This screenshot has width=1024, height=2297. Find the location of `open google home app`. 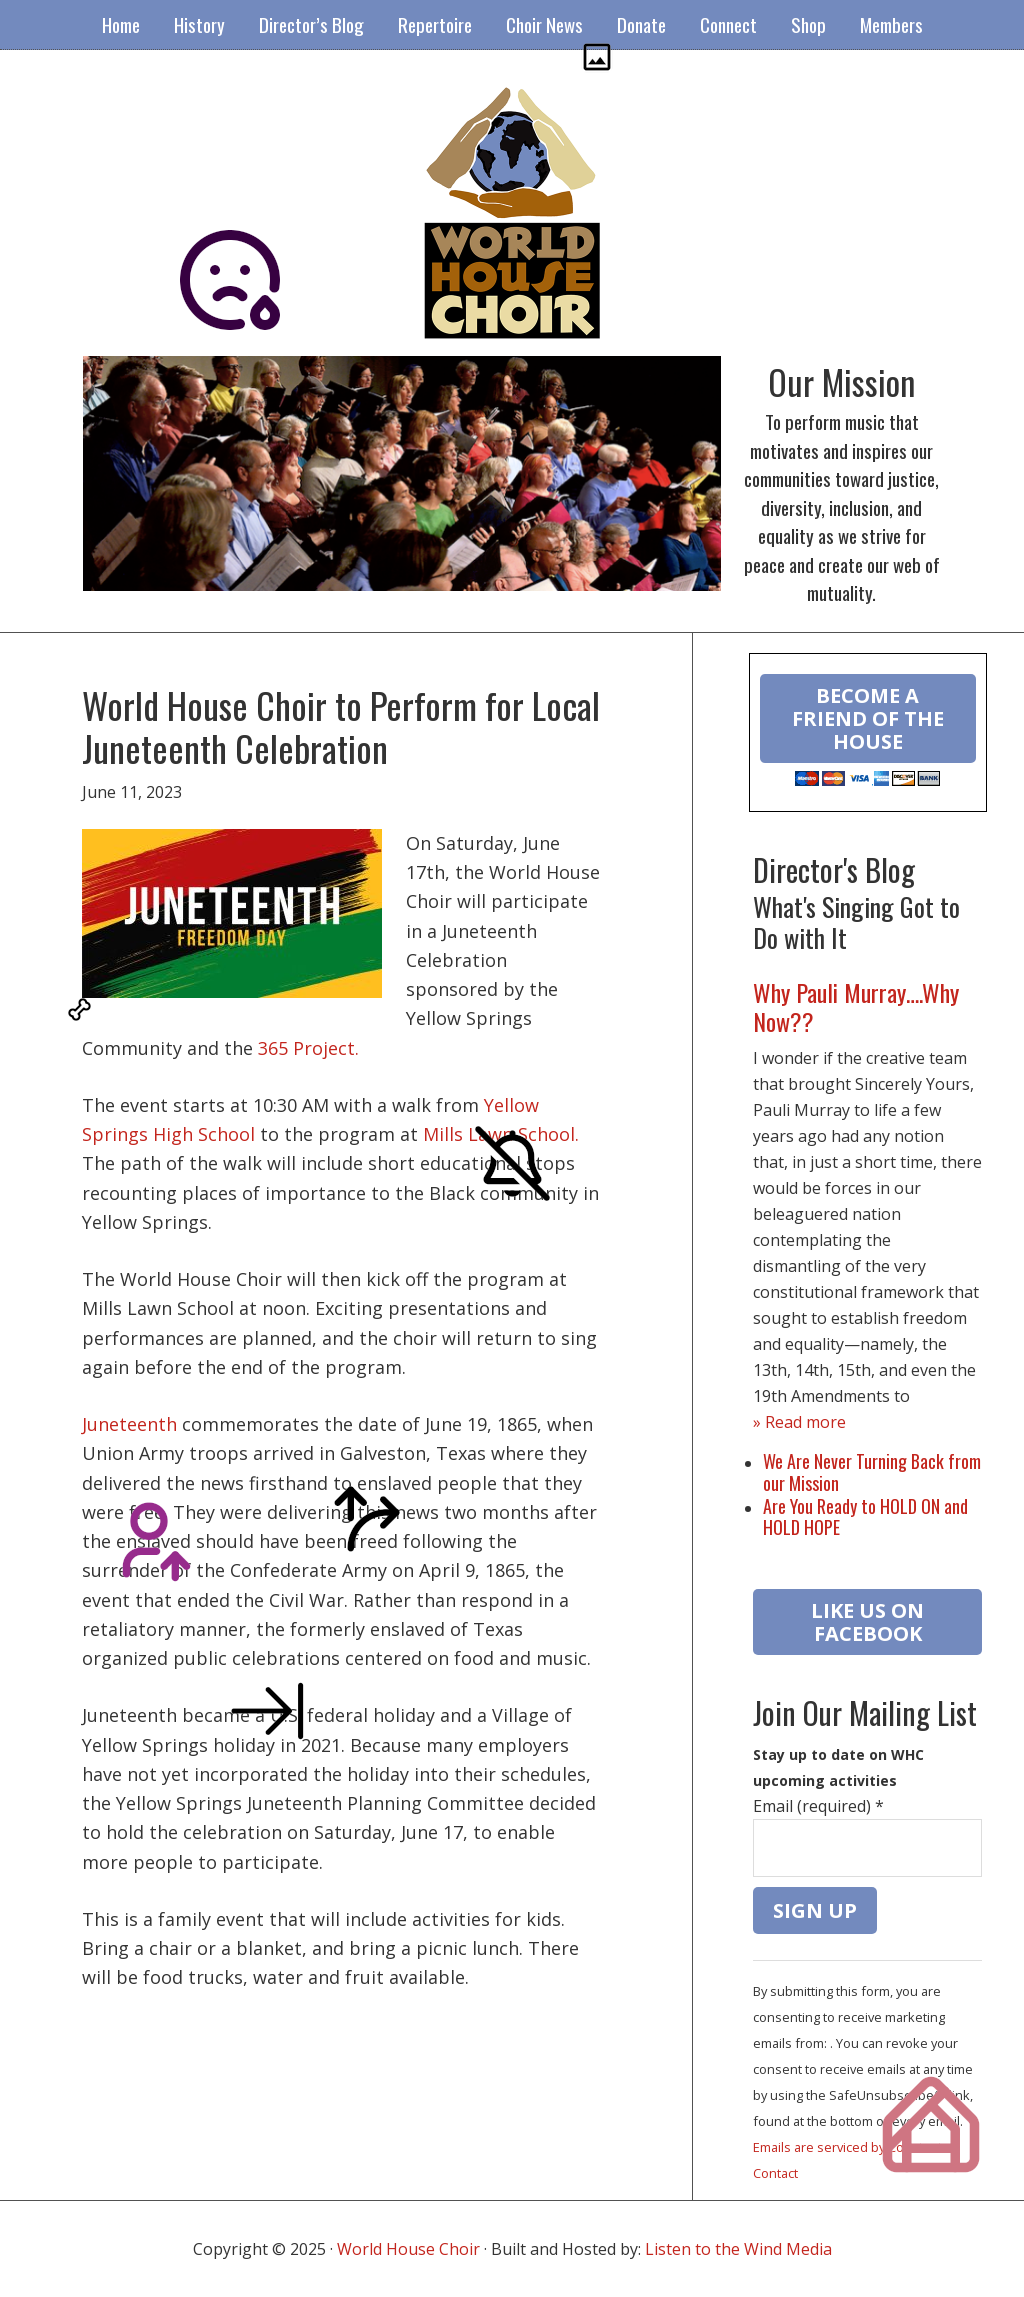

open google home app is located at coordinates (931, 2124).